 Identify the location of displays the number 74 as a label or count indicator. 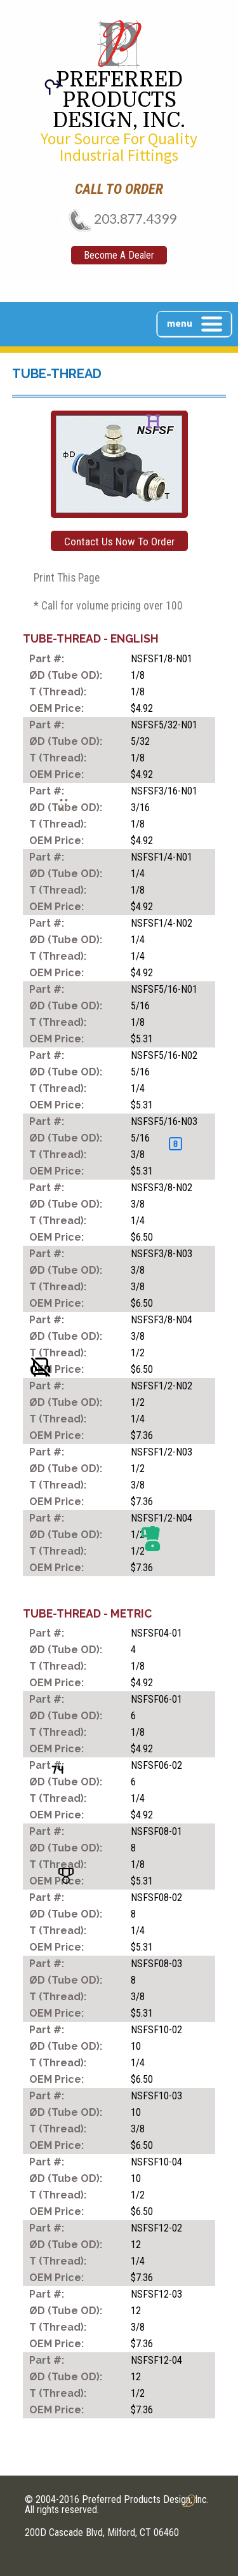
(57, 1769).